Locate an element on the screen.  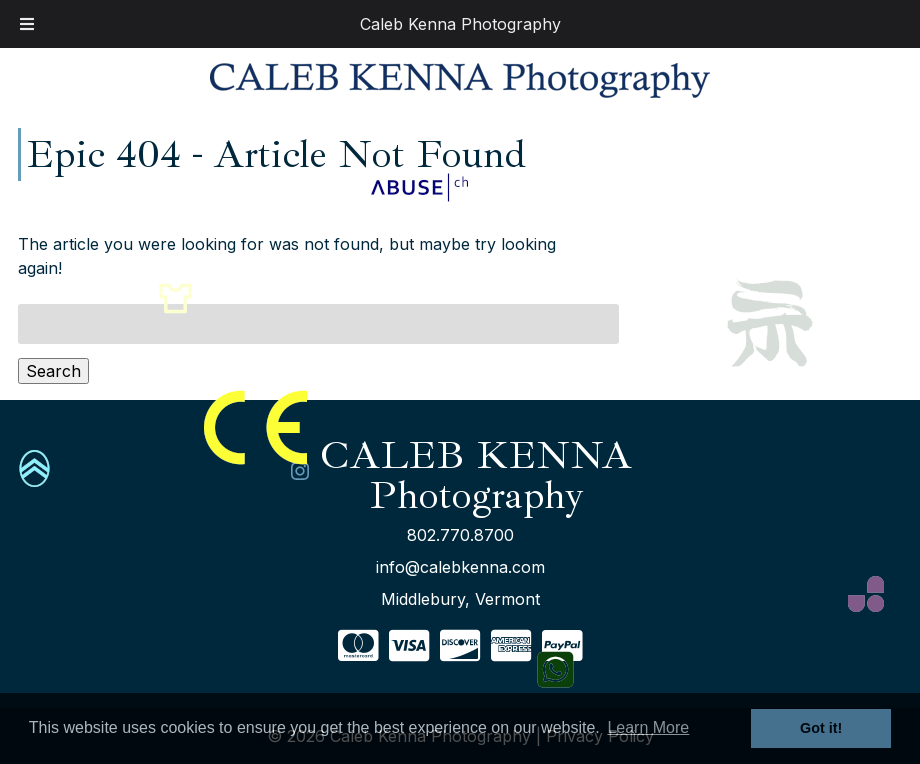
open WhatsApp messaging app is located at coordinates (555, 669).